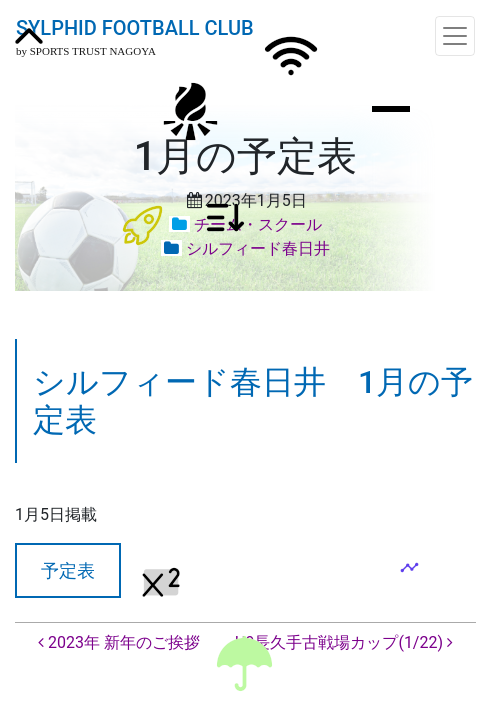 This screenshot has width=491, height=720. I want to click on format text as superscript, so click(159, 583).